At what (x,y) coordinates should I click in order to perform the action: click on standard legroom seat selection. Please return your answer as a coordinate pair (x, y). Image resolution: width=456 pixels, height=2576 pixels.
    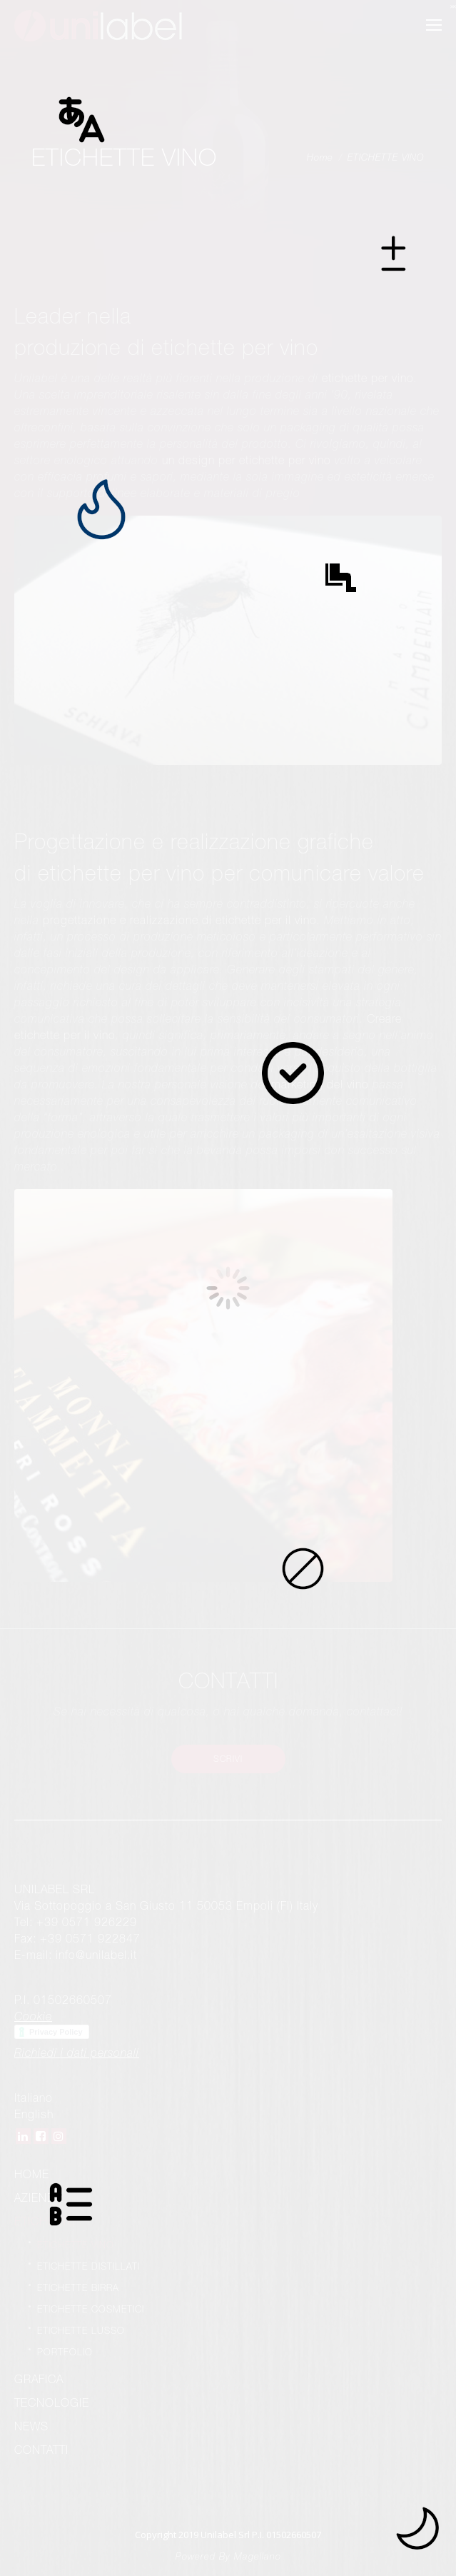
    Looking at the image, I should click on (340, 578).